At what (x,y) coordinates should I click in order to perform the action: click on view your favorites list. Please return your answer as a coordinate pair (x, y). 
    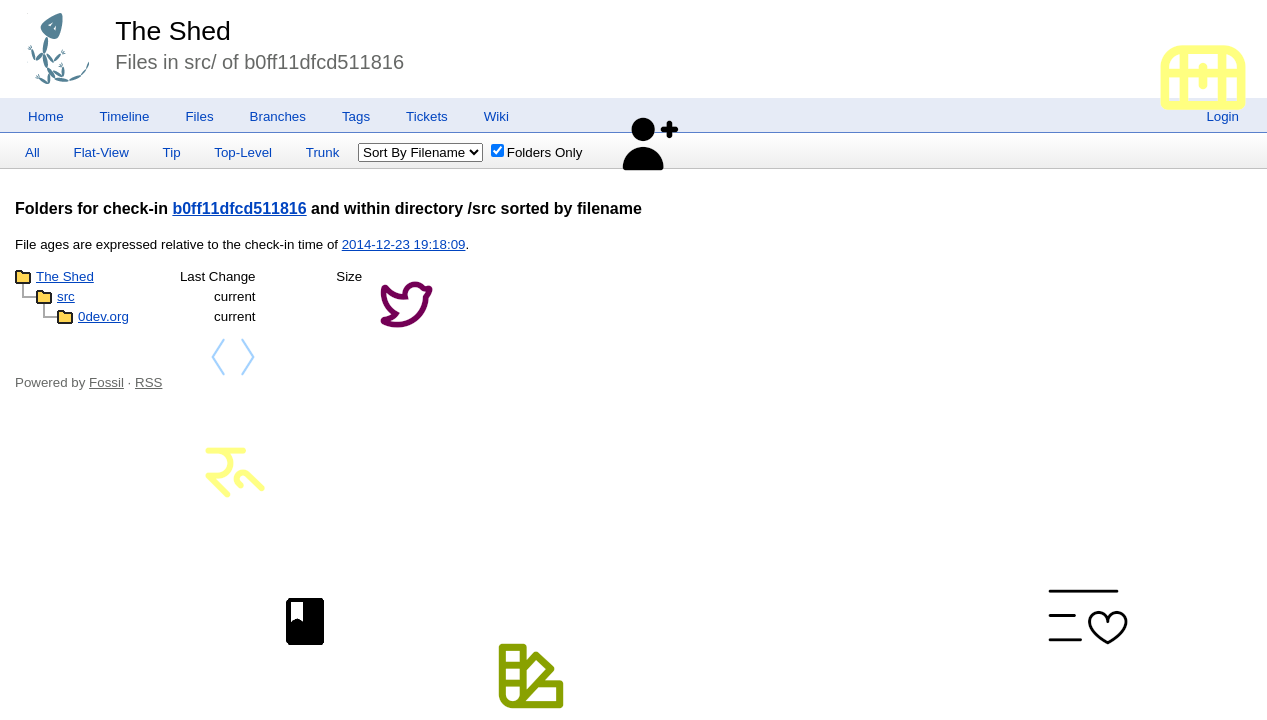
    Looking at the image, I should click on (1083, 615).